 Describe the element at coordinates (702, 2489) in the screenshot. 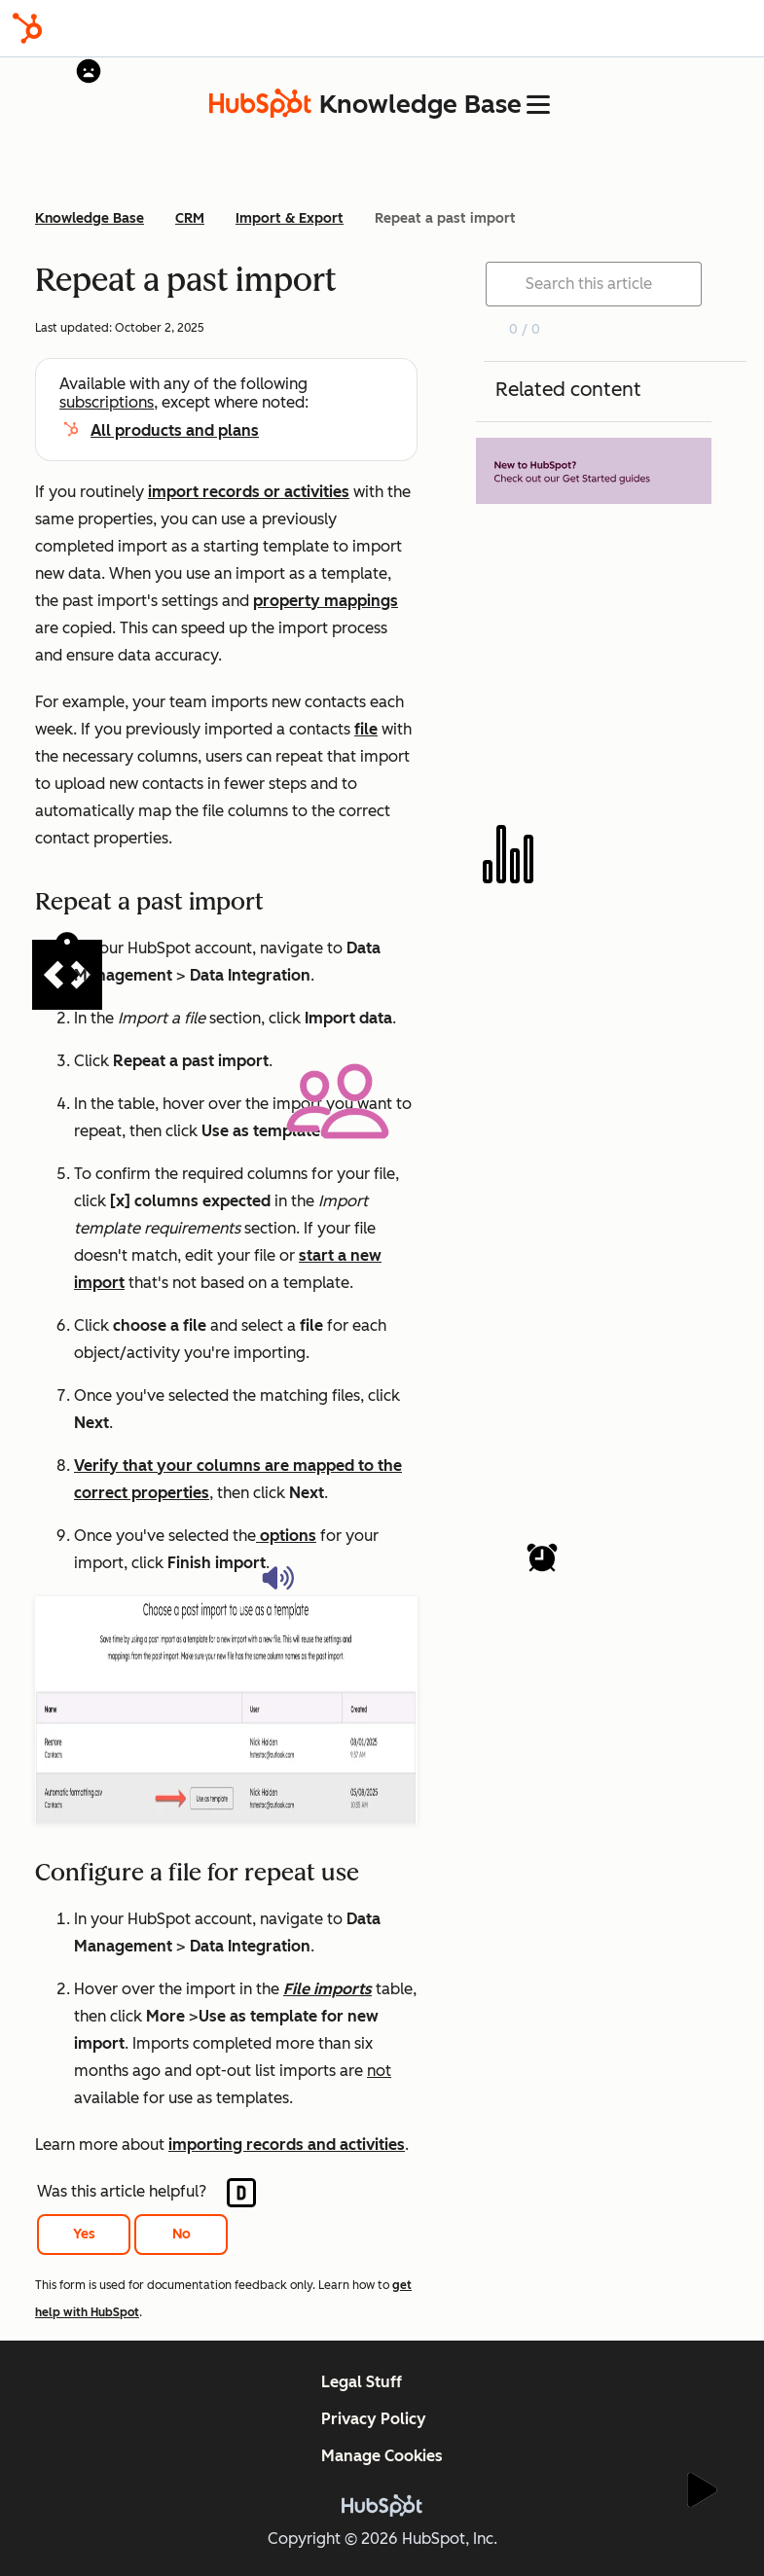

I see `play media or video content` at that location.